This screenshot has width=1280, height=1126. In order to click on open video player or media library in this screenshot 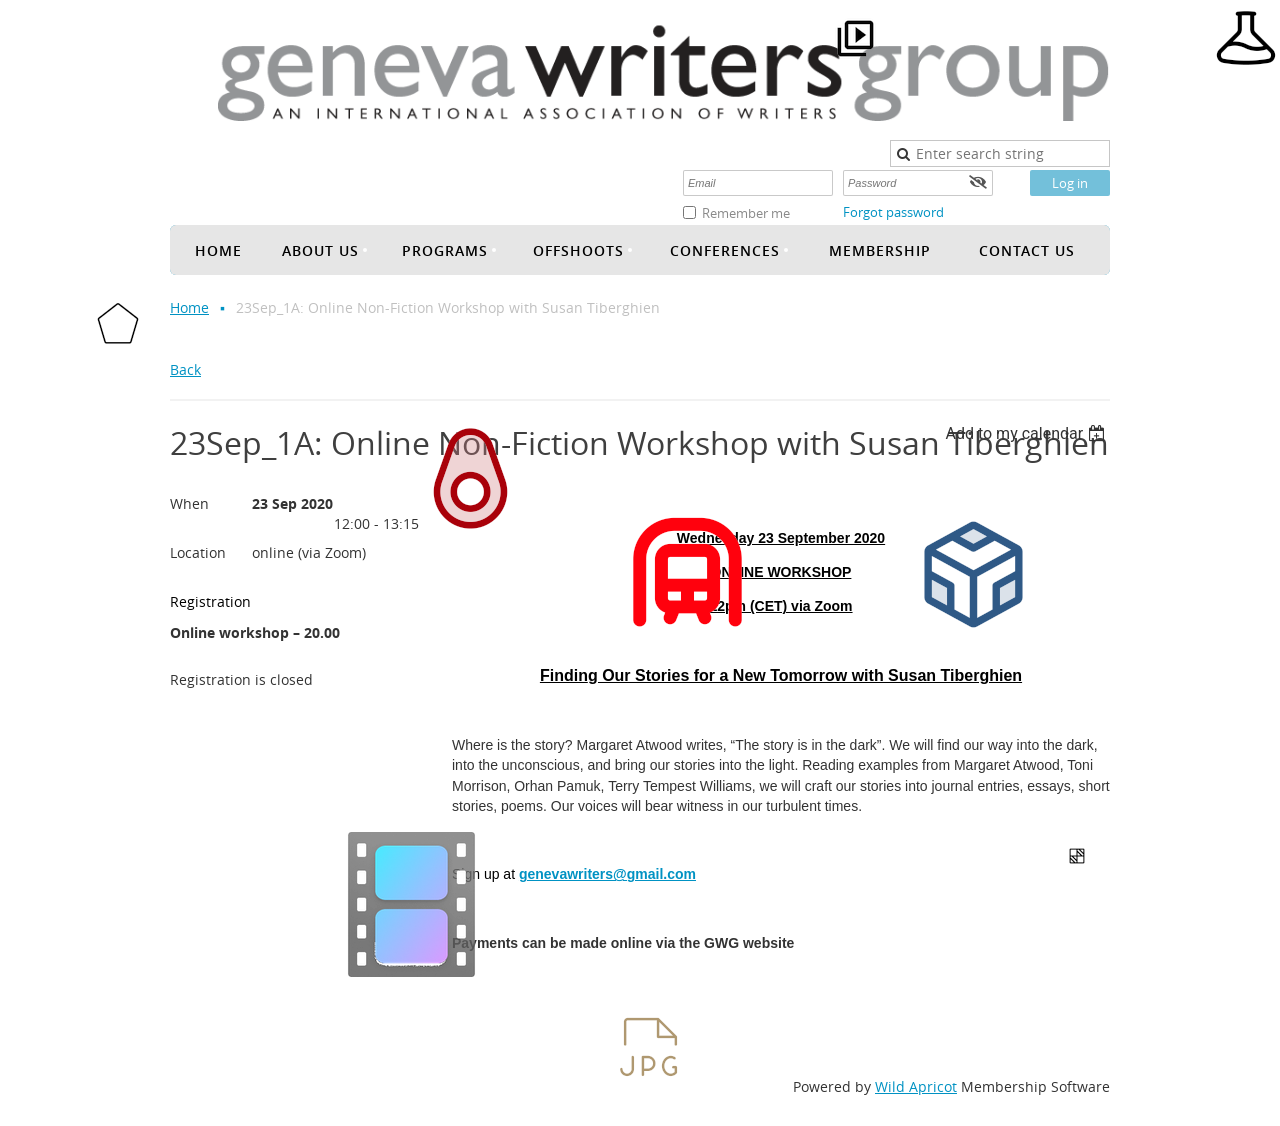, I will do `click(411, 904)`.